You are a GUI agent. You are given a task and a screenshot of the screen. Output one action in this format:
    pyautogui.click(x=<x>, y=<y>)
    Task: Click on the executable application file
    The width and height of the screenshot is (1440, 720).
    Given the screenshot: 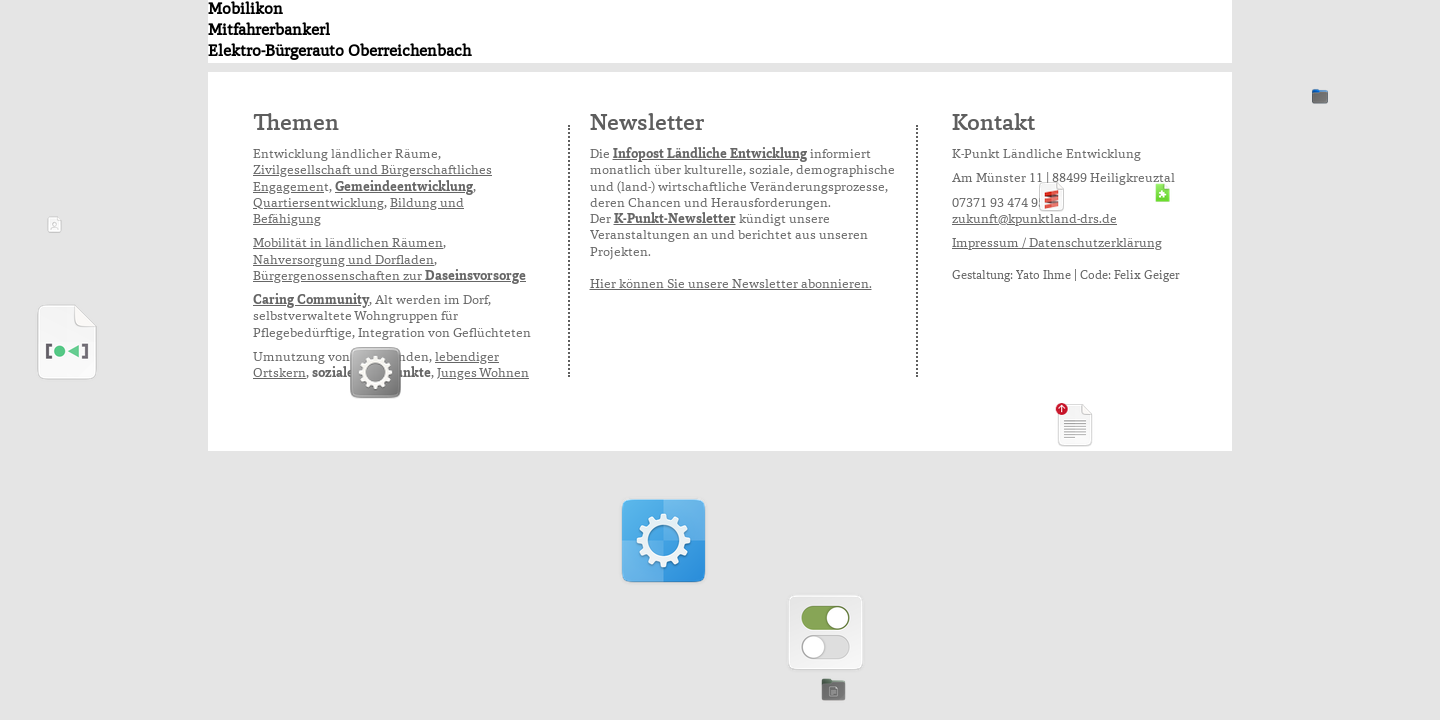 What is the action you would take?
    pyautogui.click(x=375, y=372)
    